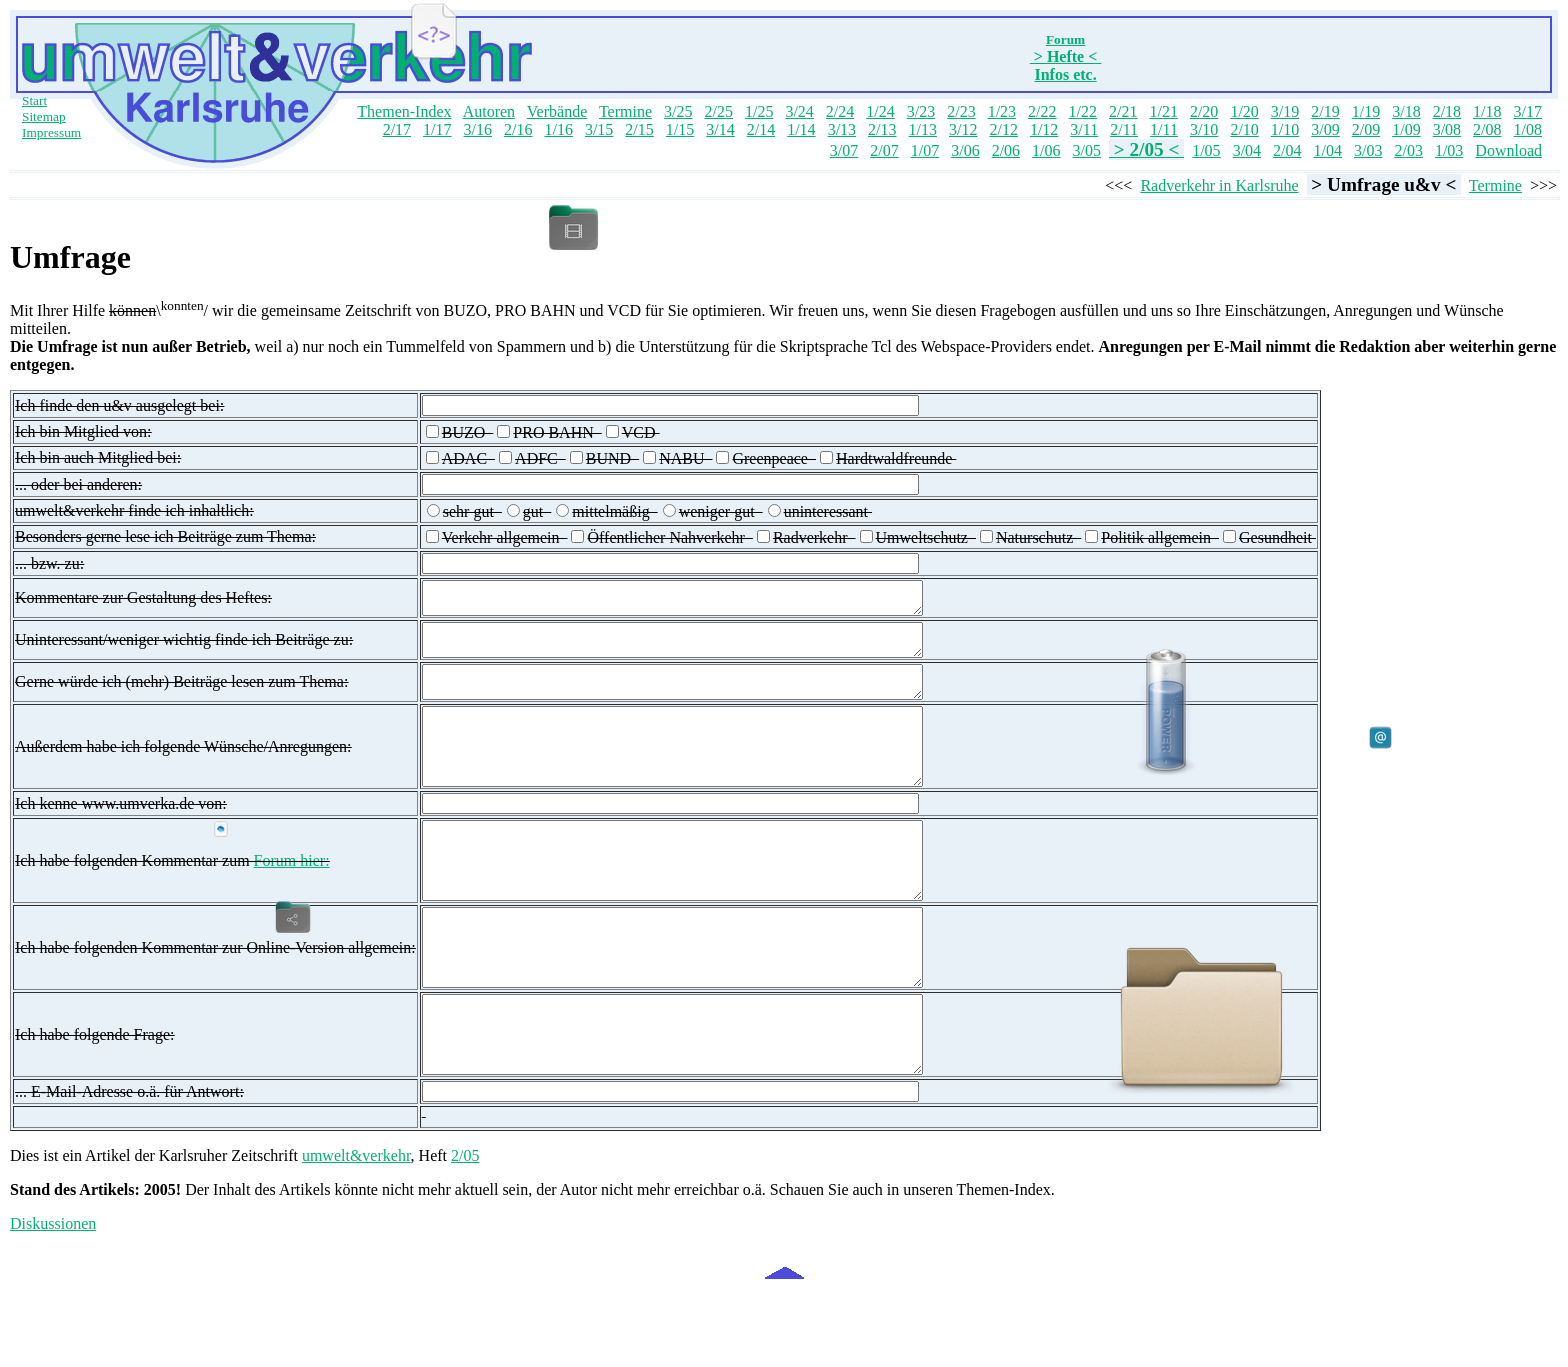 Image resolution: width=1568 pixels, height=1367 pixels. Describe the element at coordinates (573, 227) in the screenshot. I see `open your videos folder` at that location.